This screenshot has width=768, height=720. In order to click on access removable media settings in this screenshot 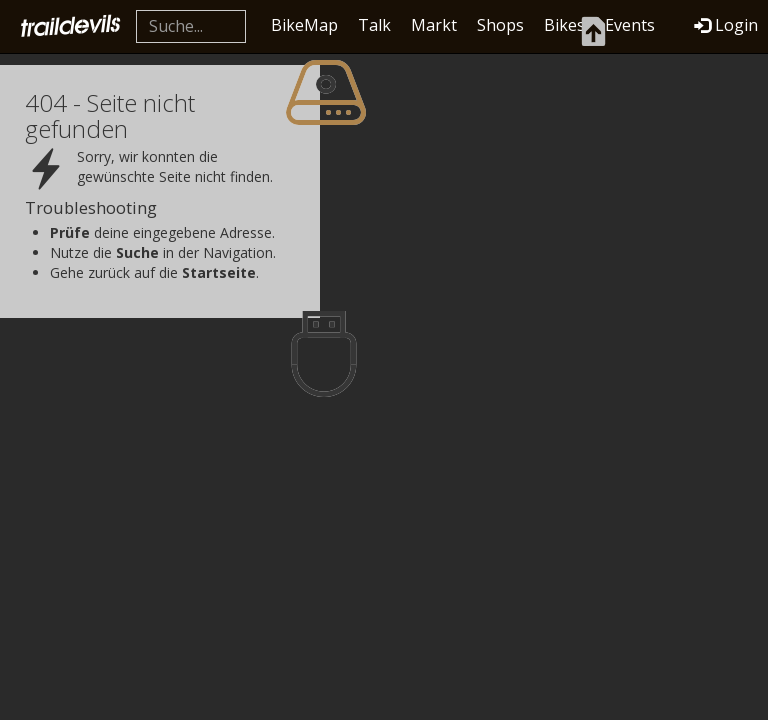, I will do `click(324, 354)`.